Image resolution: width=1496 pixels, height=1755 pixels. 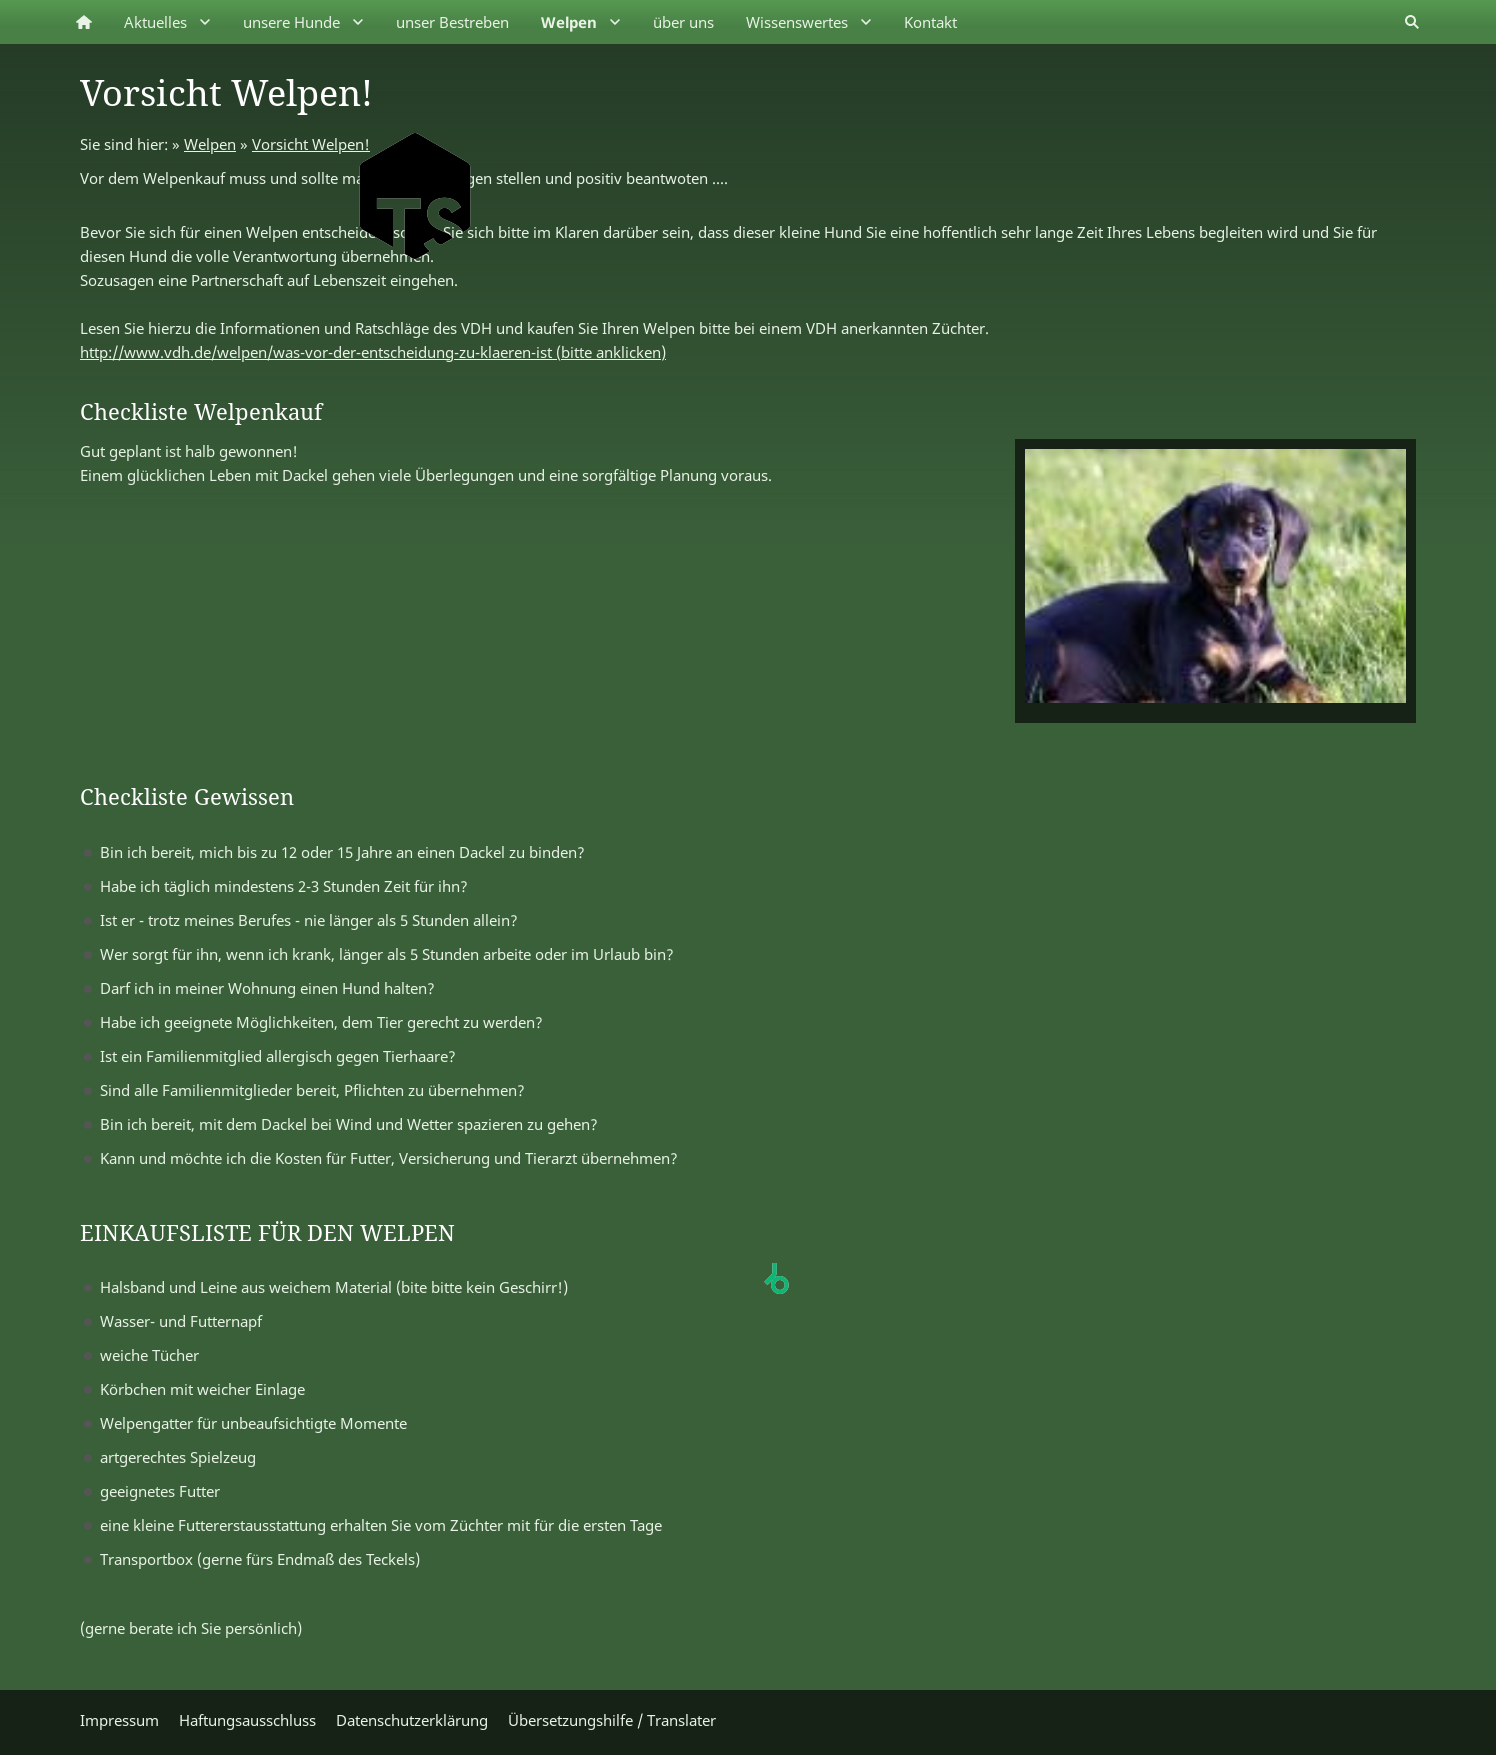 I want to click on open the Beatport app or website, so click(x=776, y=1278).